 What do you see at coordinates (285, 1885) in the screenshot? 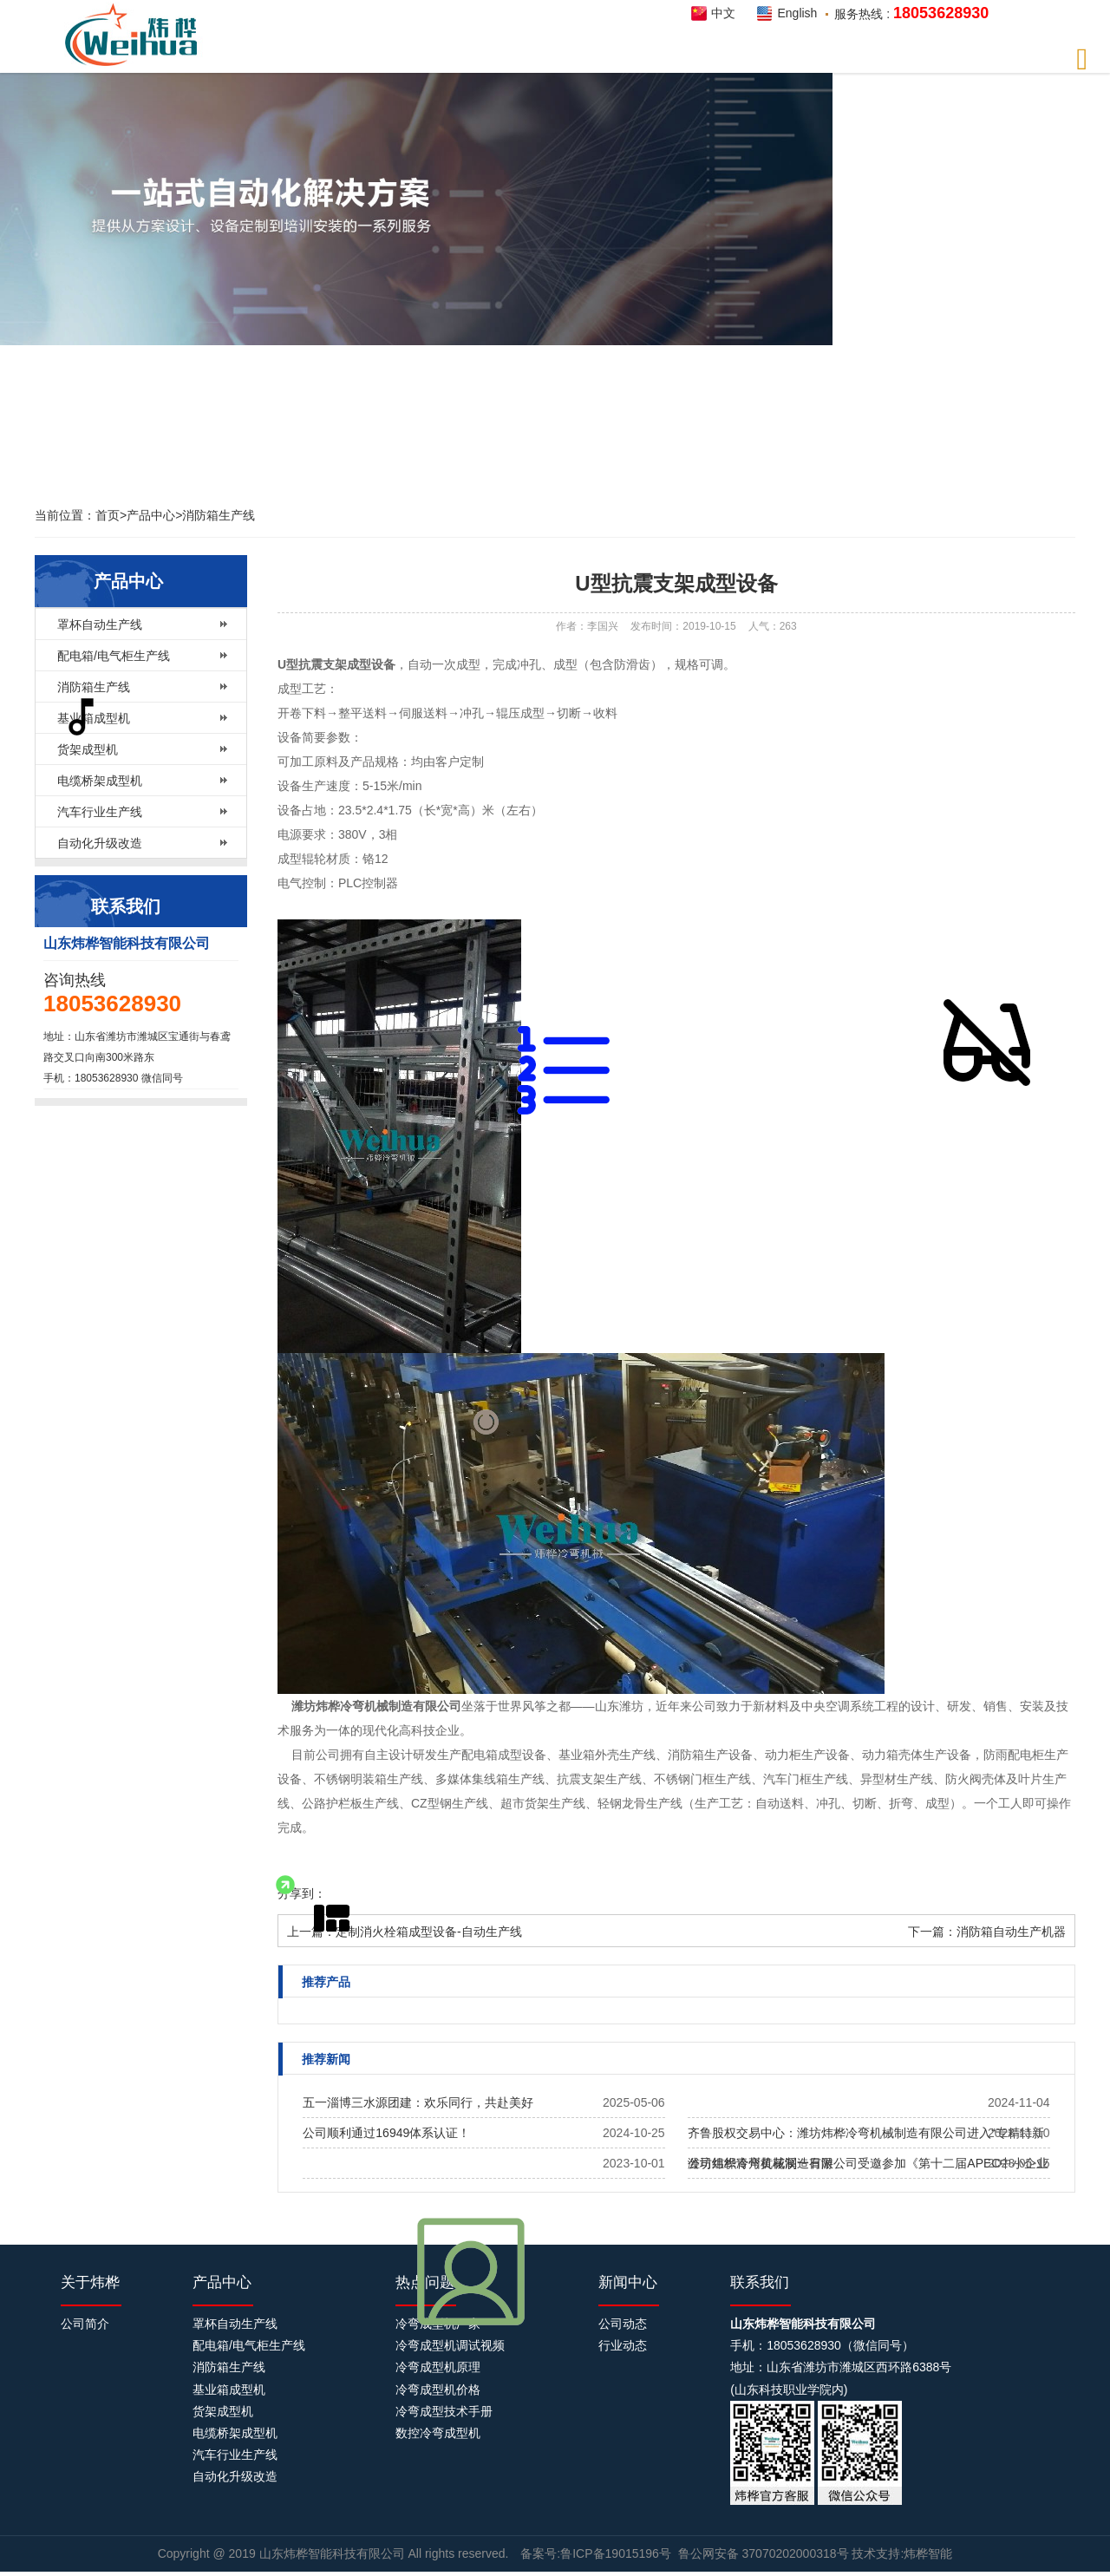
I see `open link in new tab or window` at bounding box center [285, 1885].